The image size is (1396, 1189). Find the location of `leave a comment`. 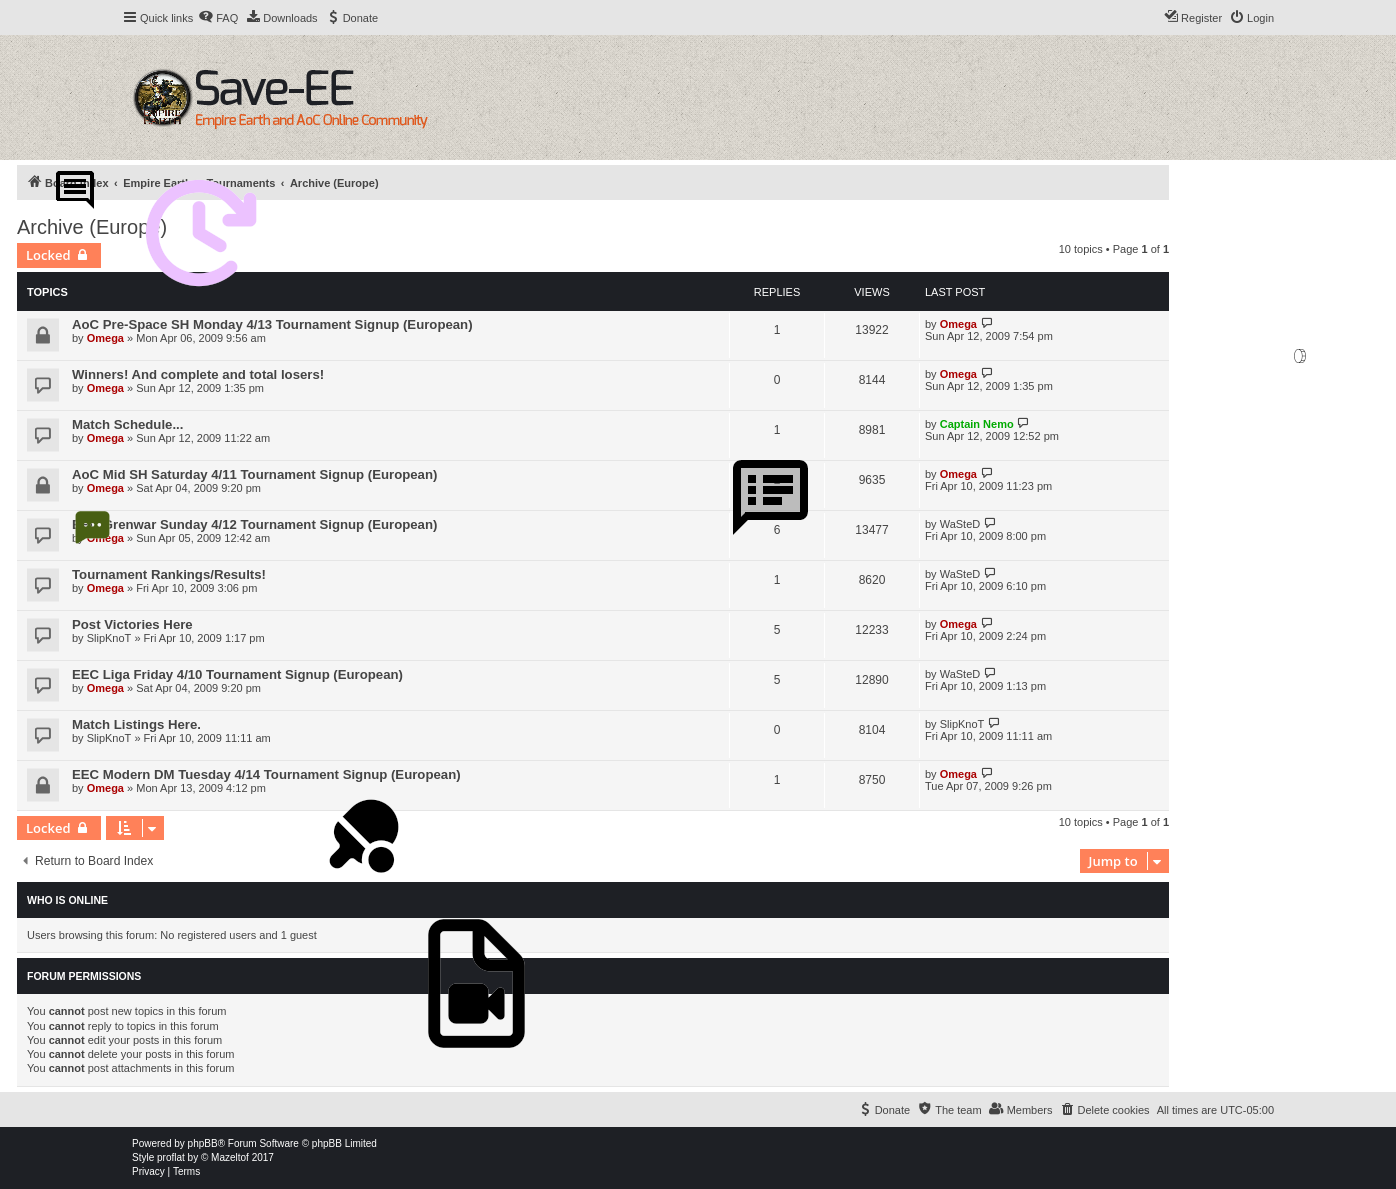

leave a comment is located at coordinates (75, 190).